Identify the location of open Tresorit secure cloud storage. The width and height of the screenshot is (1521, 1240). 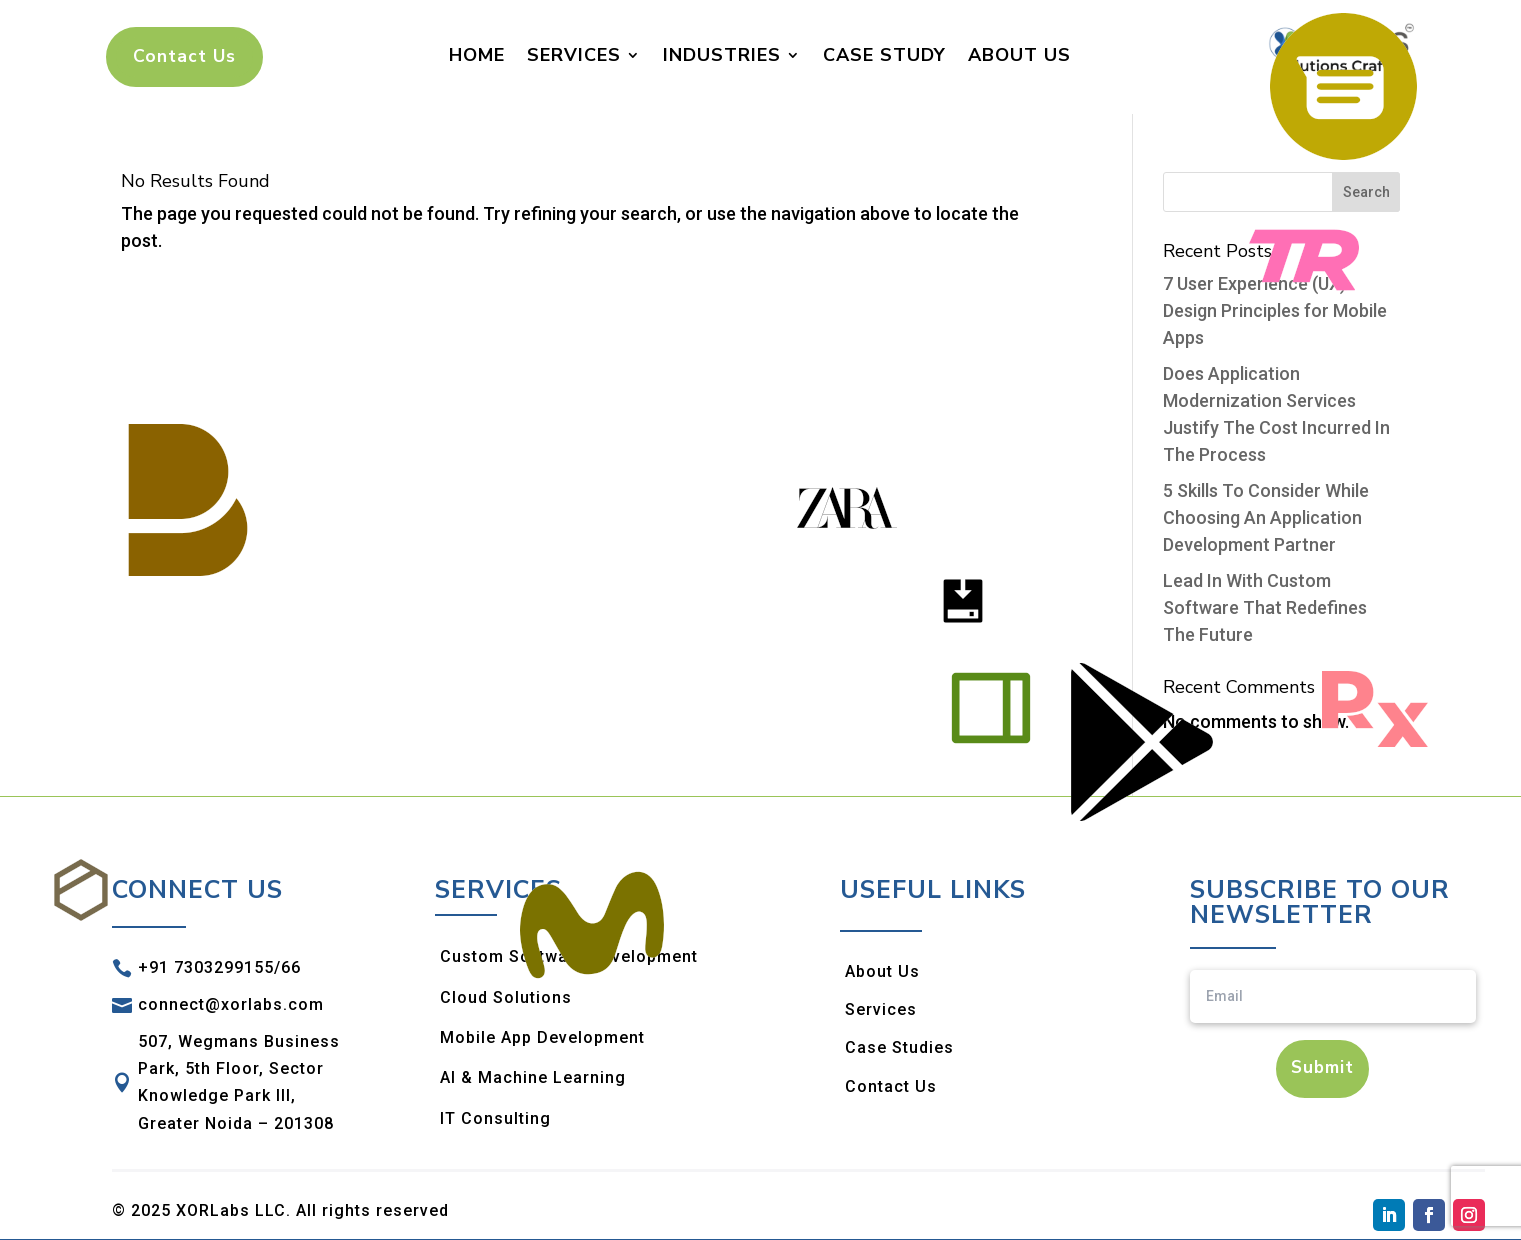
(81, 890).